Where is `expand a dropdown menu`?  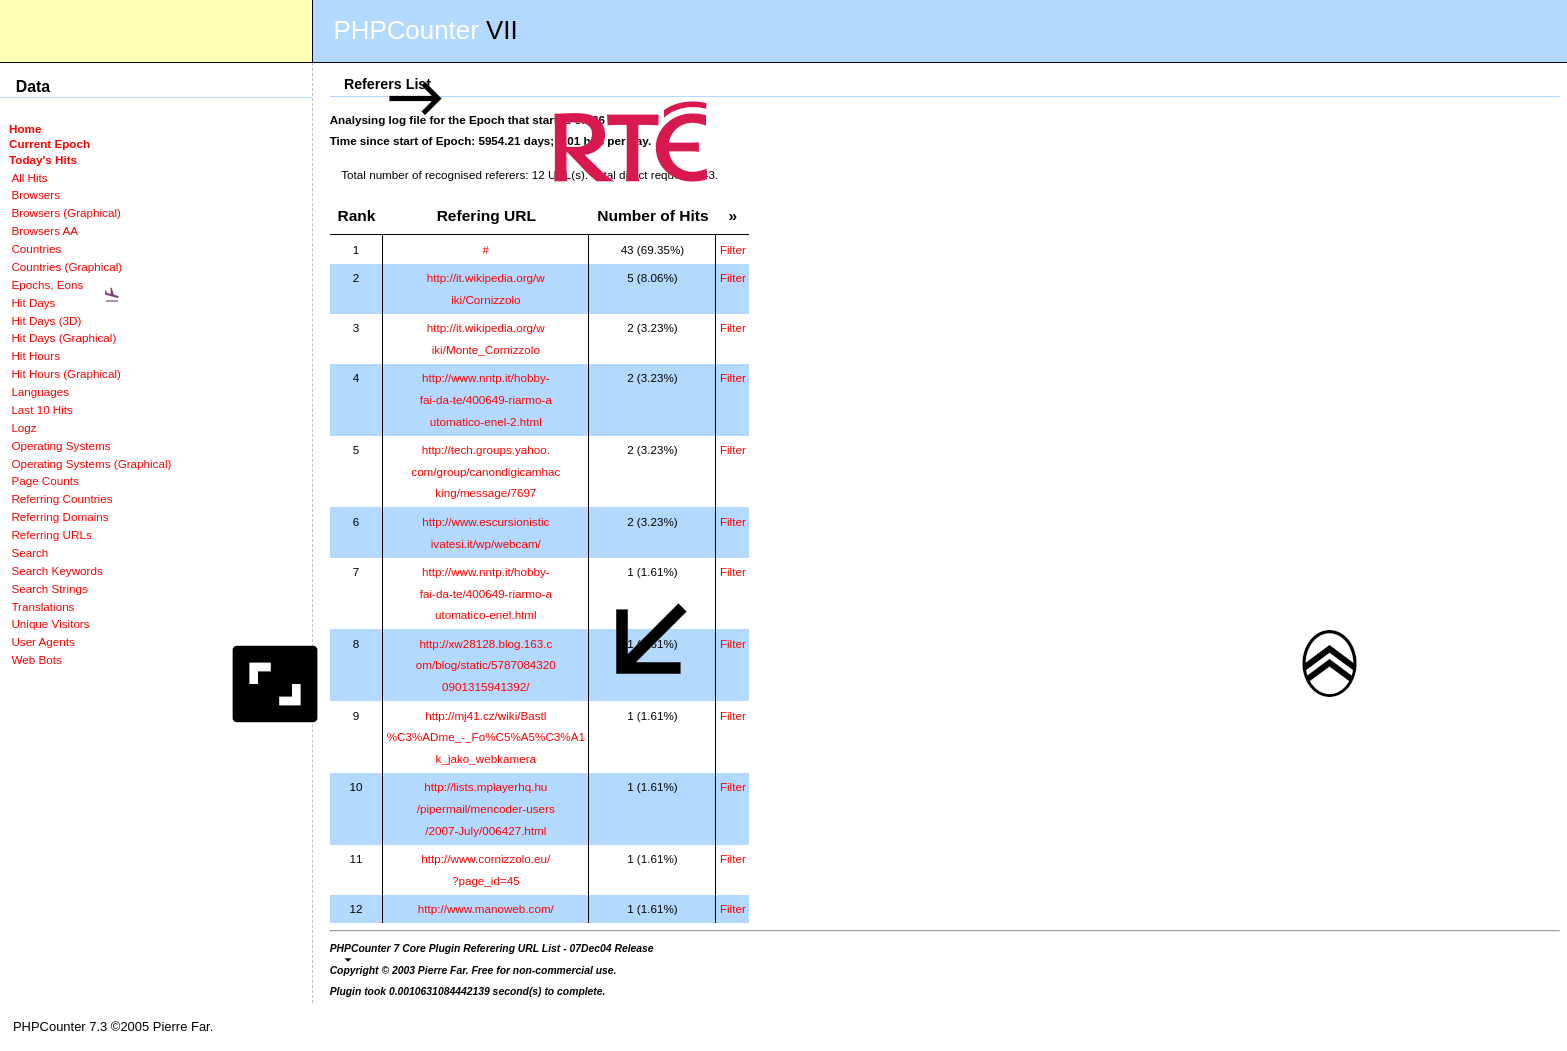
expand a dropdown menu is located at coordinates (348, 960).